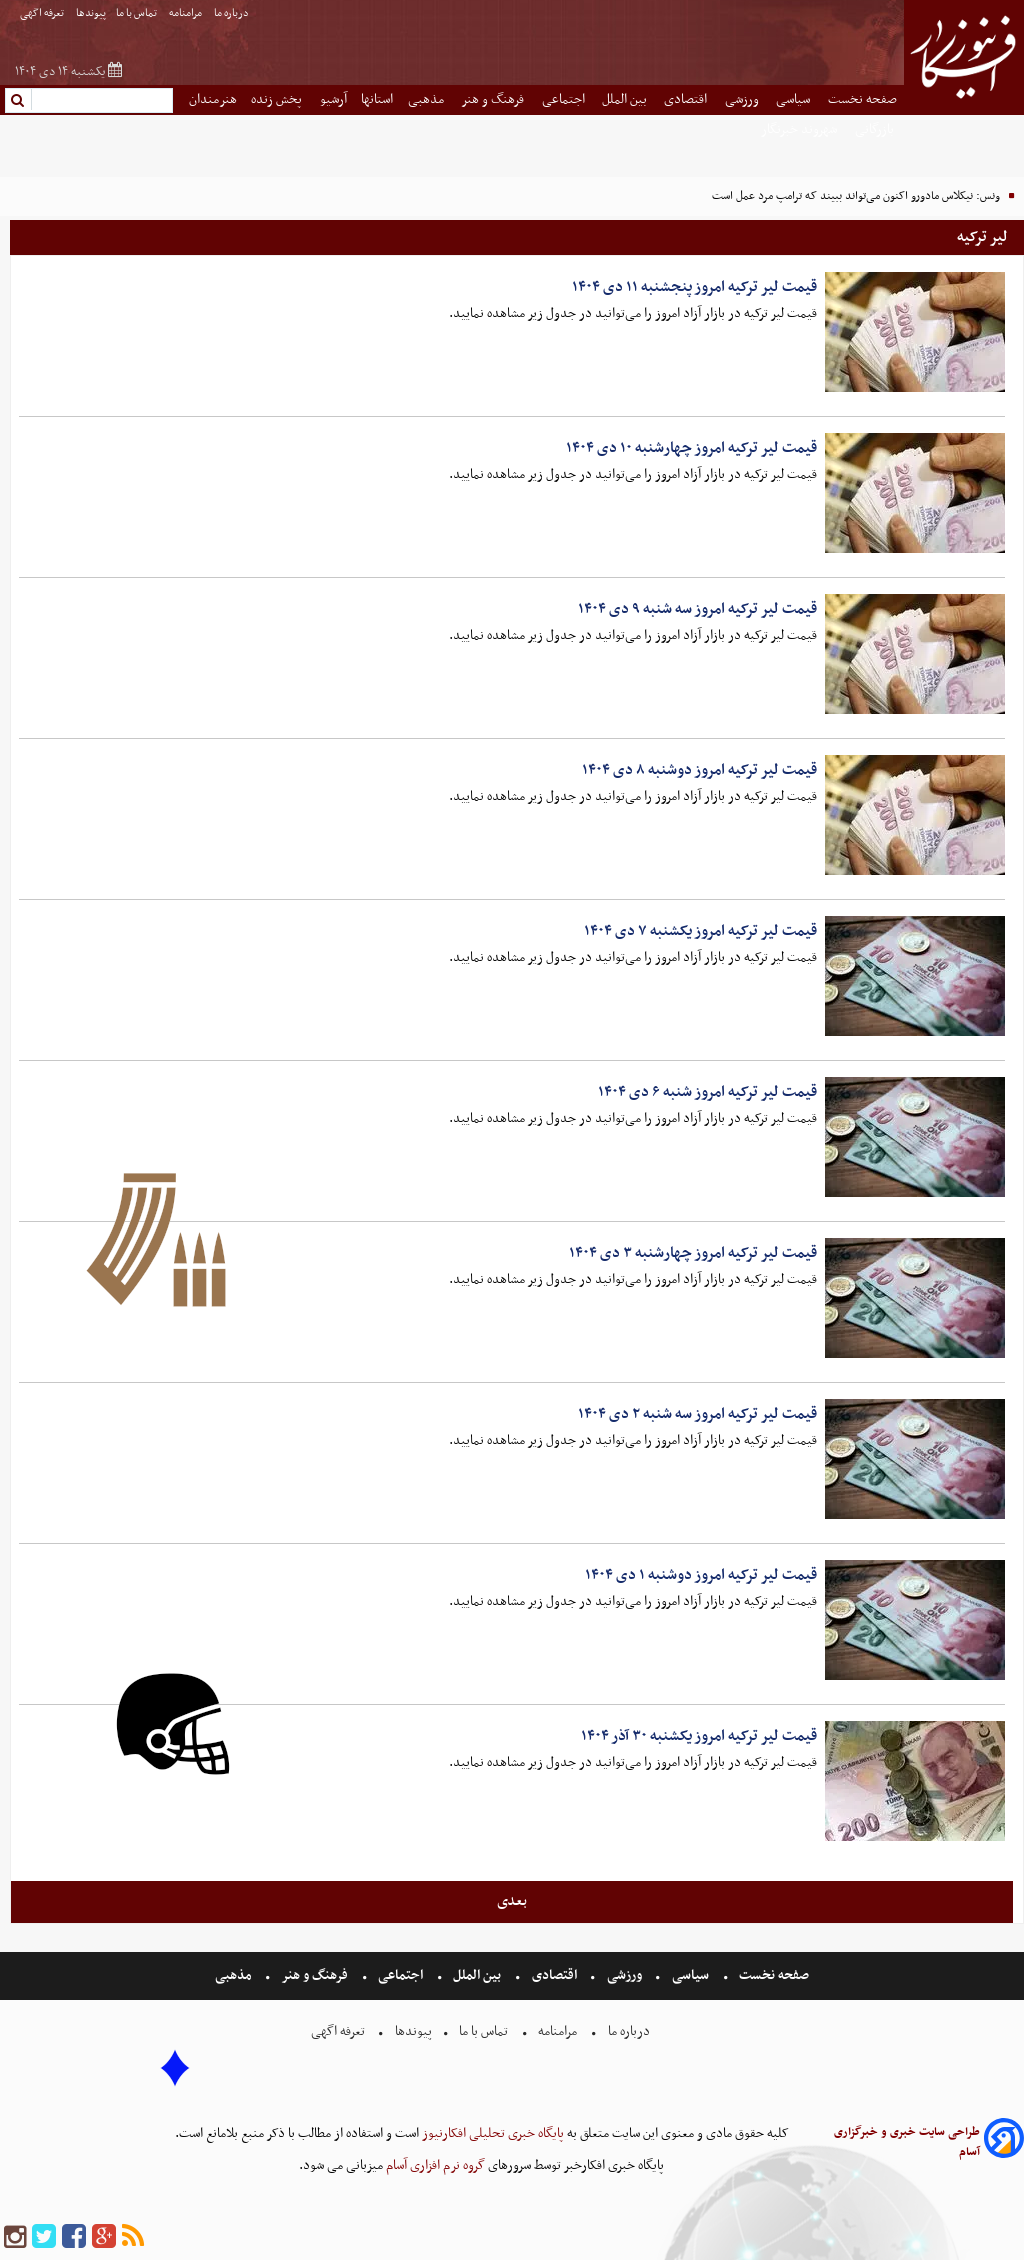 The height and width of the screenshot is (2260, 1024). Describe the element at coordinates (173, 1724) in the screenshot. I see `access american football content or games` at that location.